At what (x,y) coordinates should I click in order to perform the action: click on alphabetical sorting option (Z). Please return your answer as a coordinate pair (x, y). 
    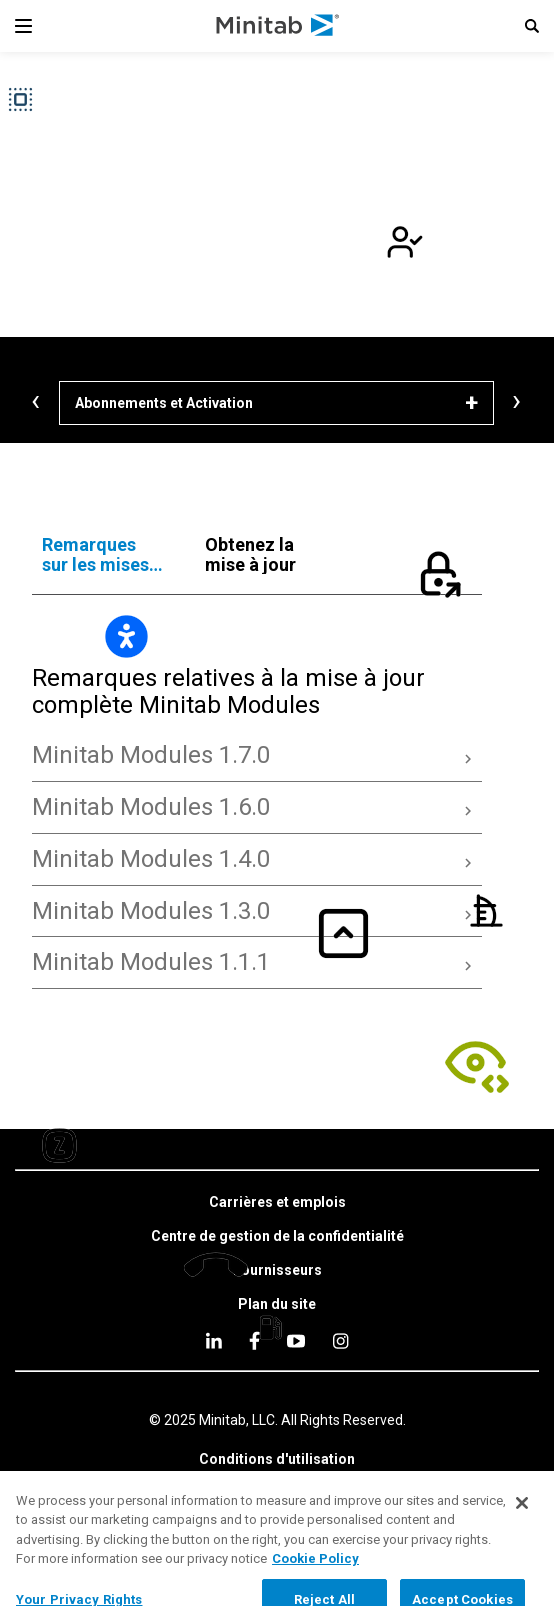
    Looking at the image, I should click on (59, 1145).